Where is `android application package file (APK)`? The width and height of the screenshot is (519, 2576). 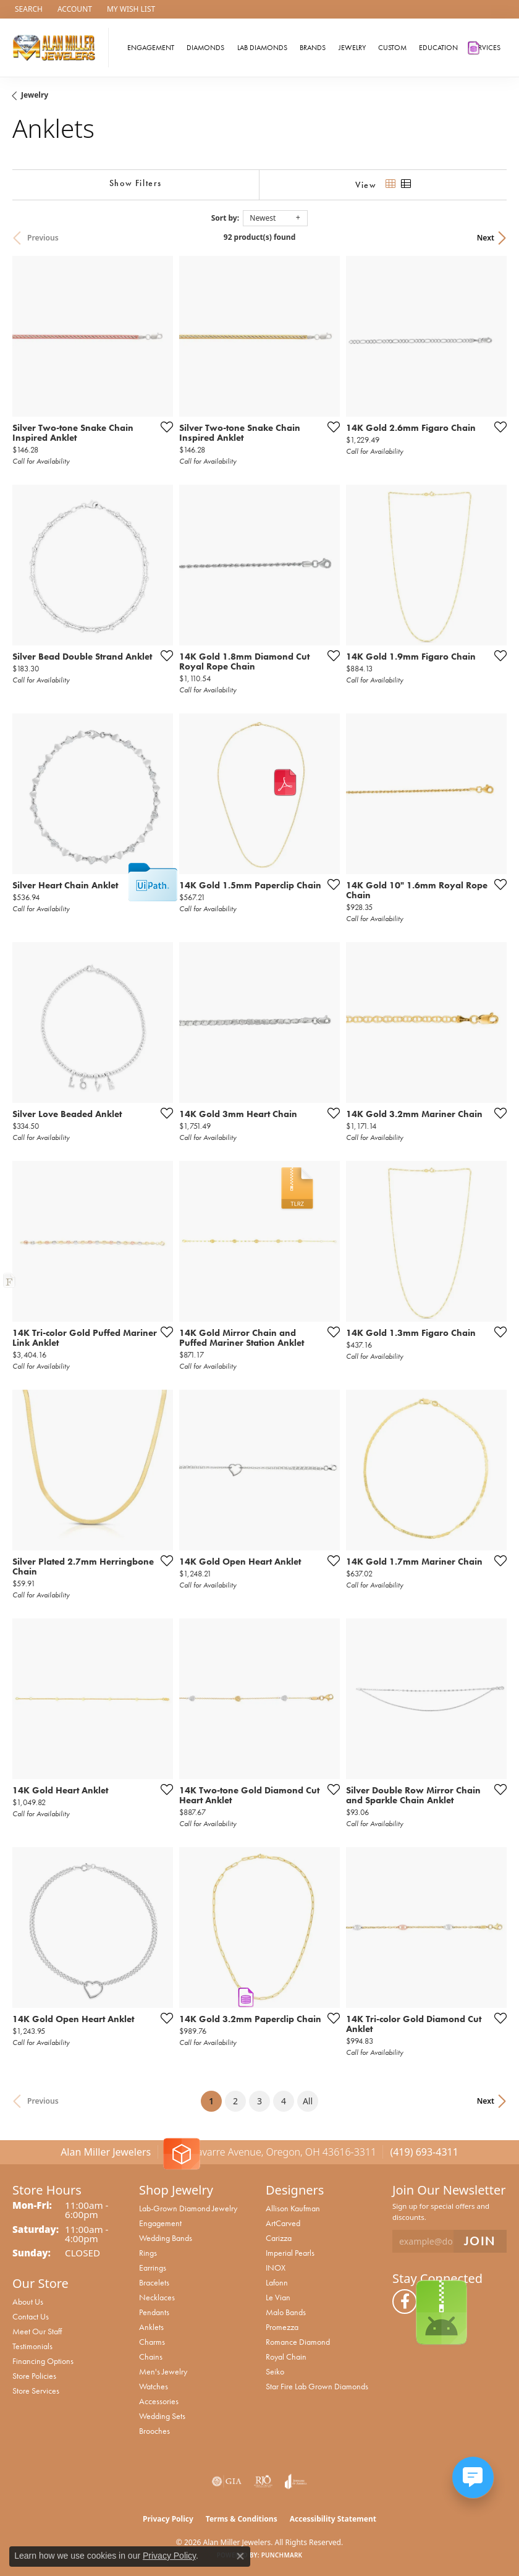
android application package file (APK) is located at coordinates (441, 2312).